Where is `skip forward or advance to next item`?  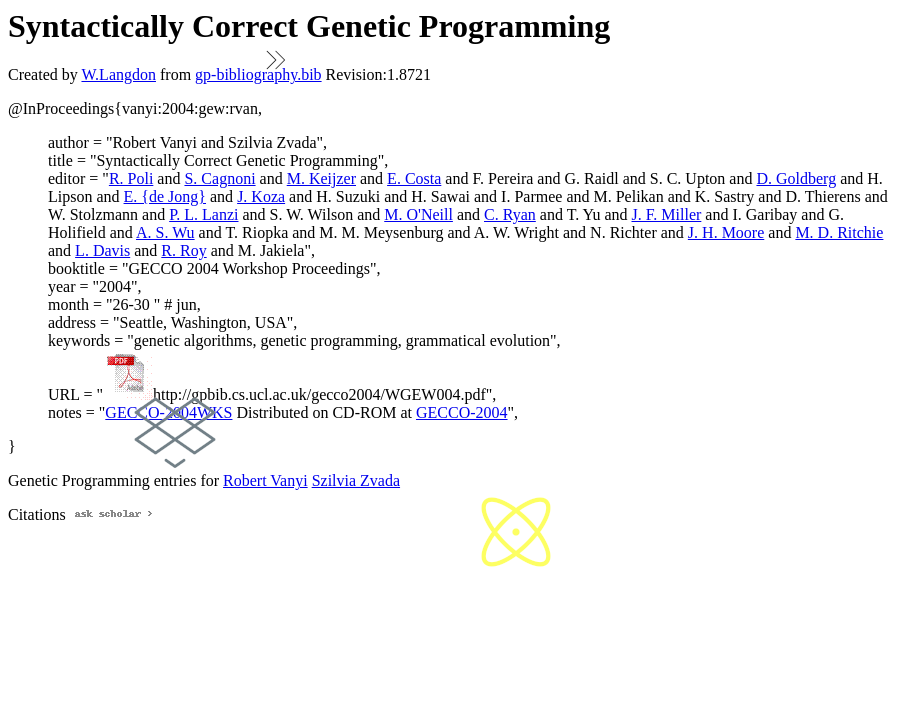
skip forward or advance to next item is located at coordinates (275, 60).